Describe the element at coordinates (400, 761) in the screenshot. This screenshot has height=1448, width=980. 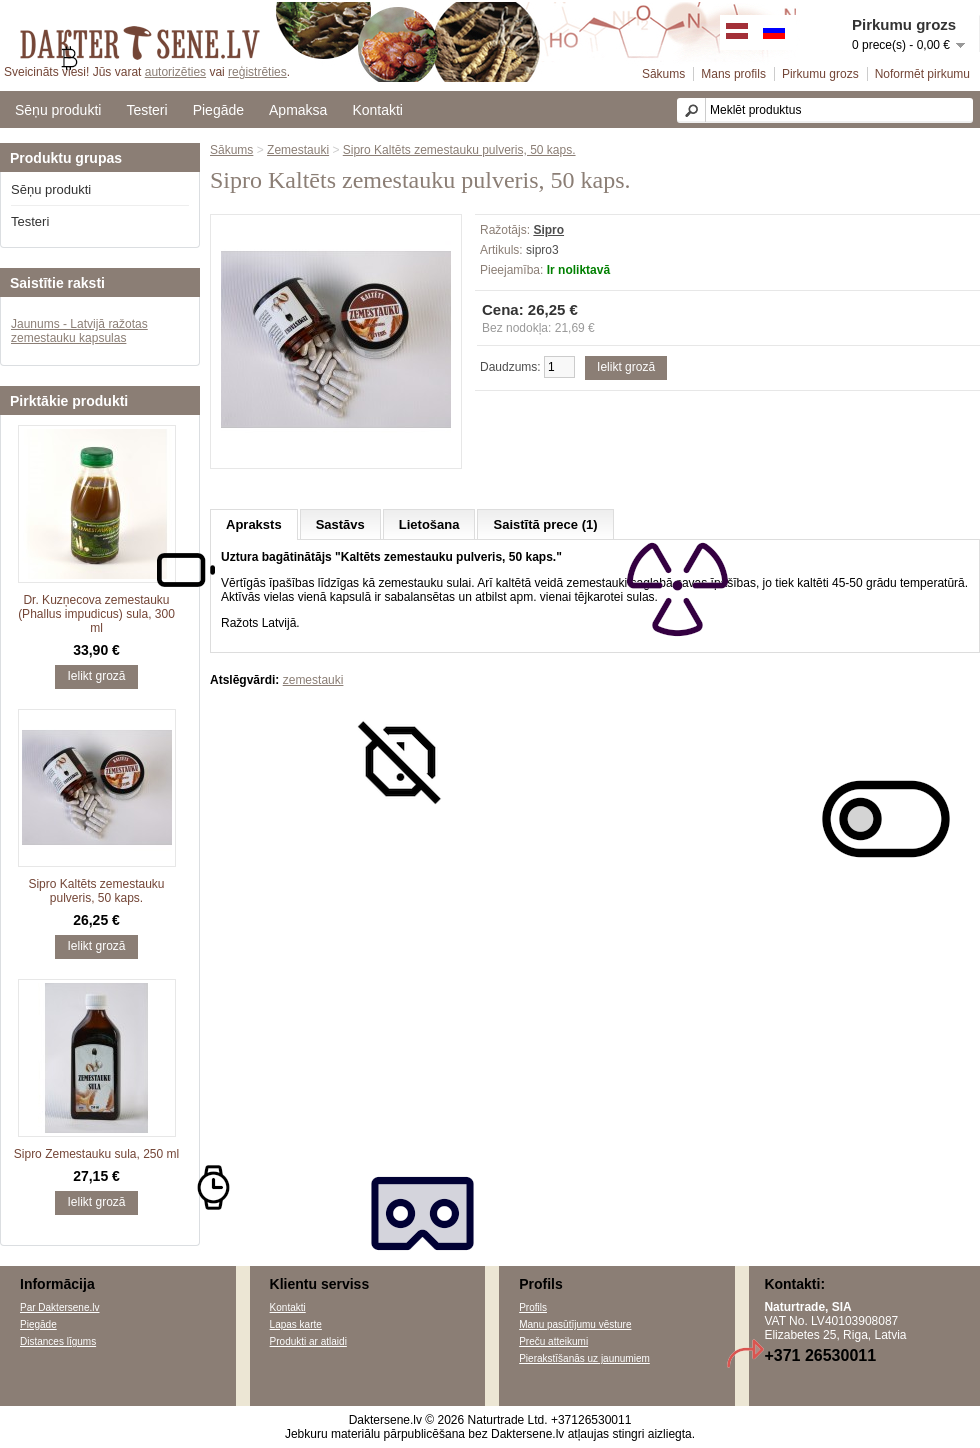
I see `disable or turn off reporting` at that location.